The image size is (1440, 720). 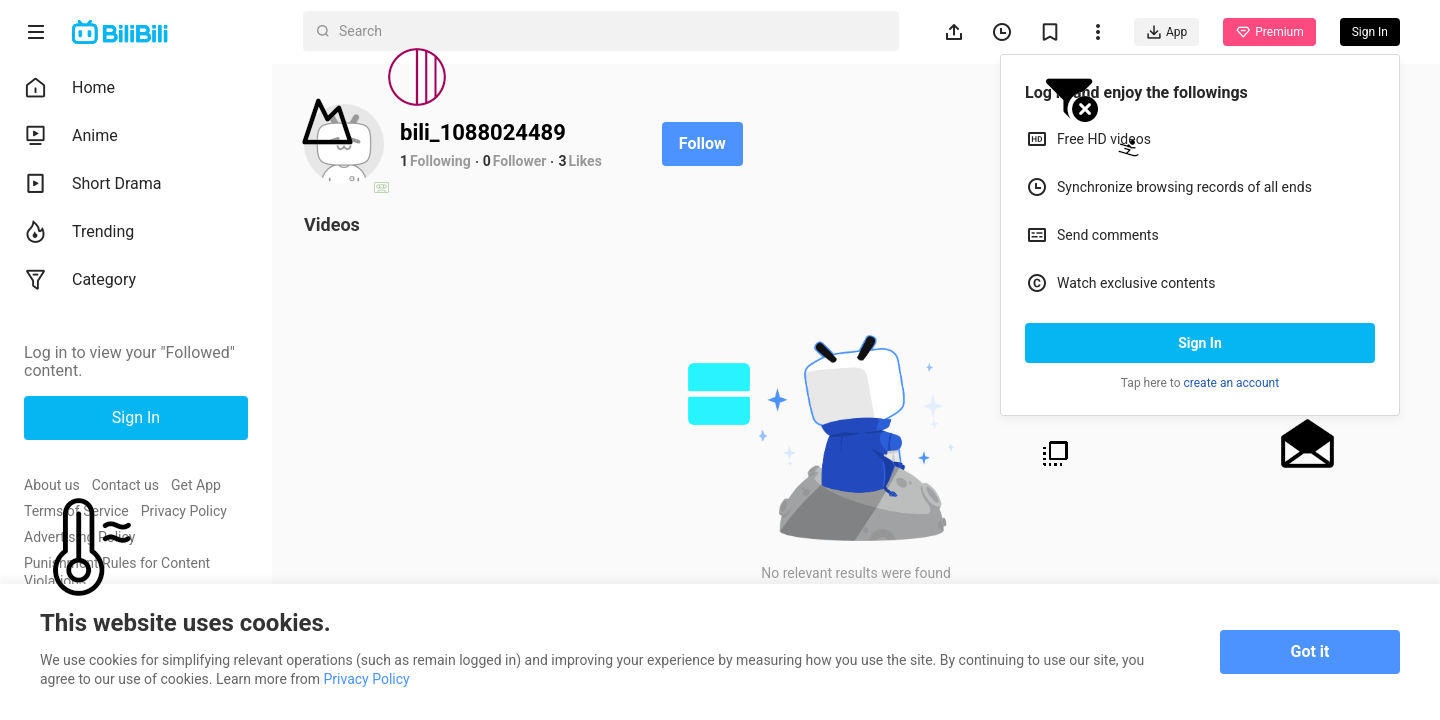 What do you see at coordinates (381, 187) in the screenshot?
I see `access audio recordings or voice memos` at bounding box center [381, 187].